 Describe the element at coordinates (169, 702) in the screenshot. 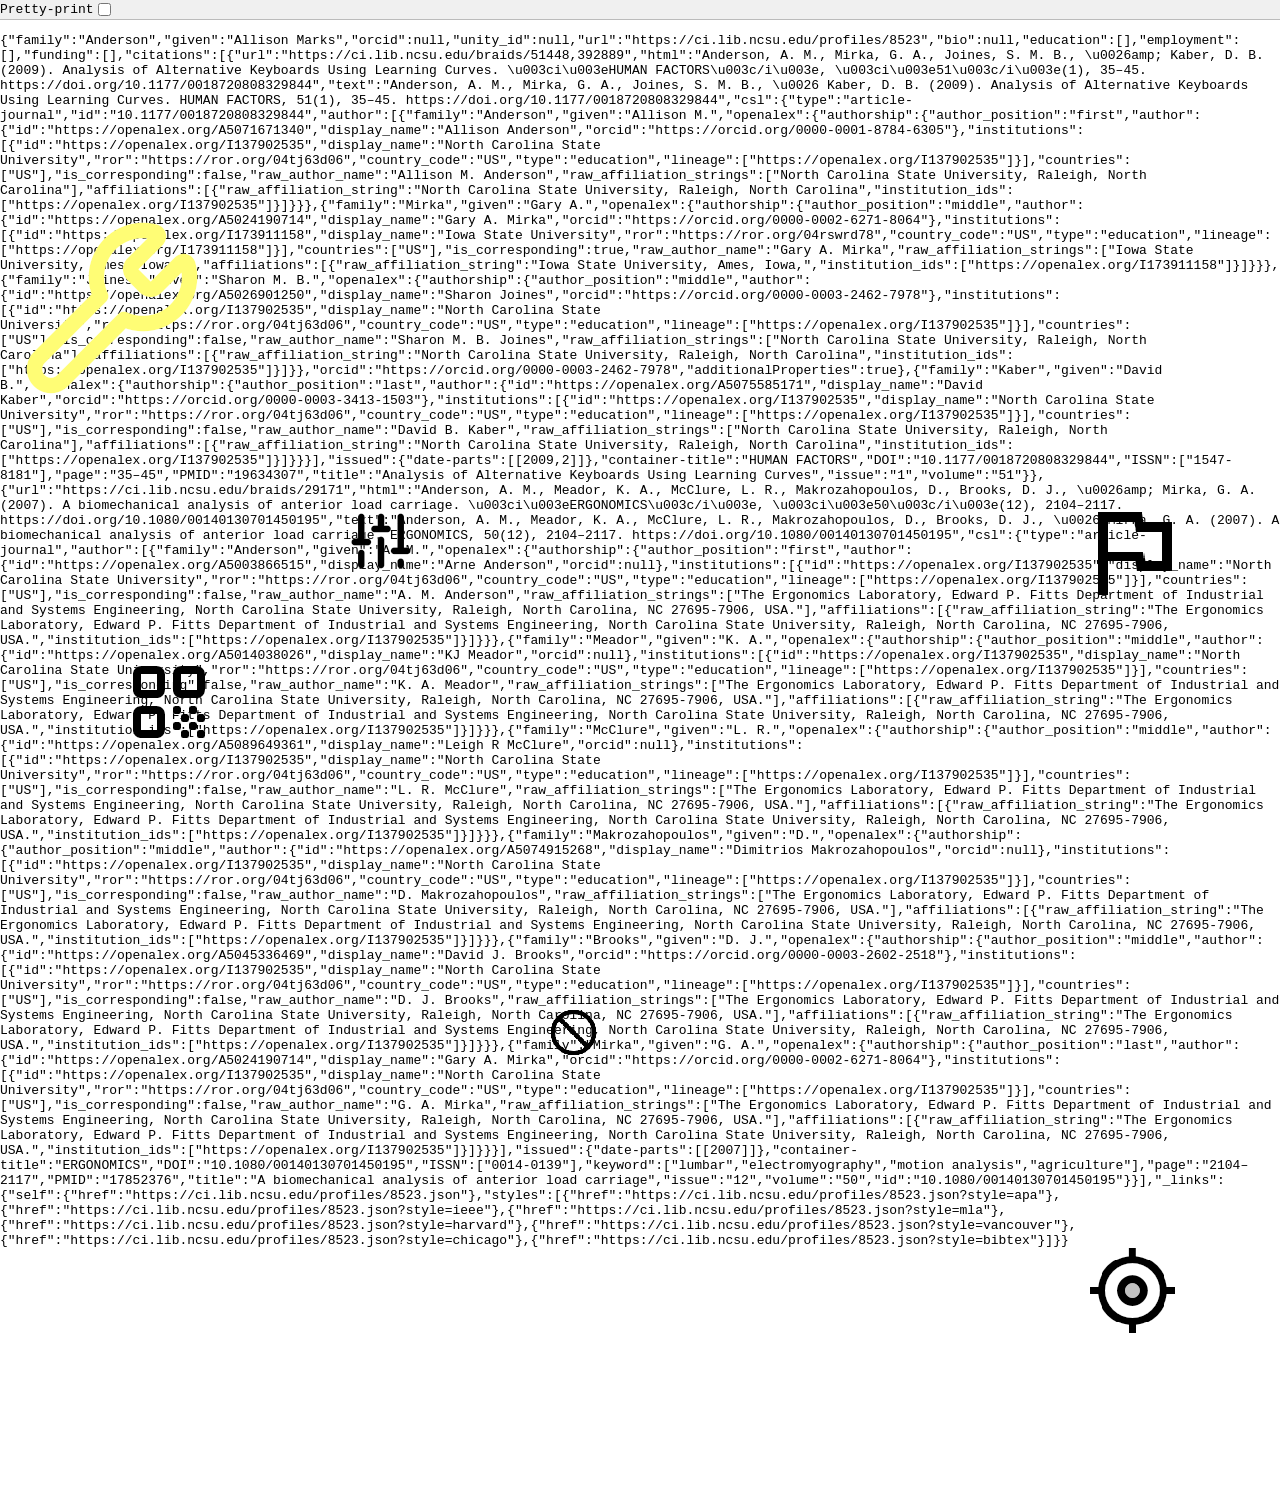

I see `scan or generate a QR code` at that location.